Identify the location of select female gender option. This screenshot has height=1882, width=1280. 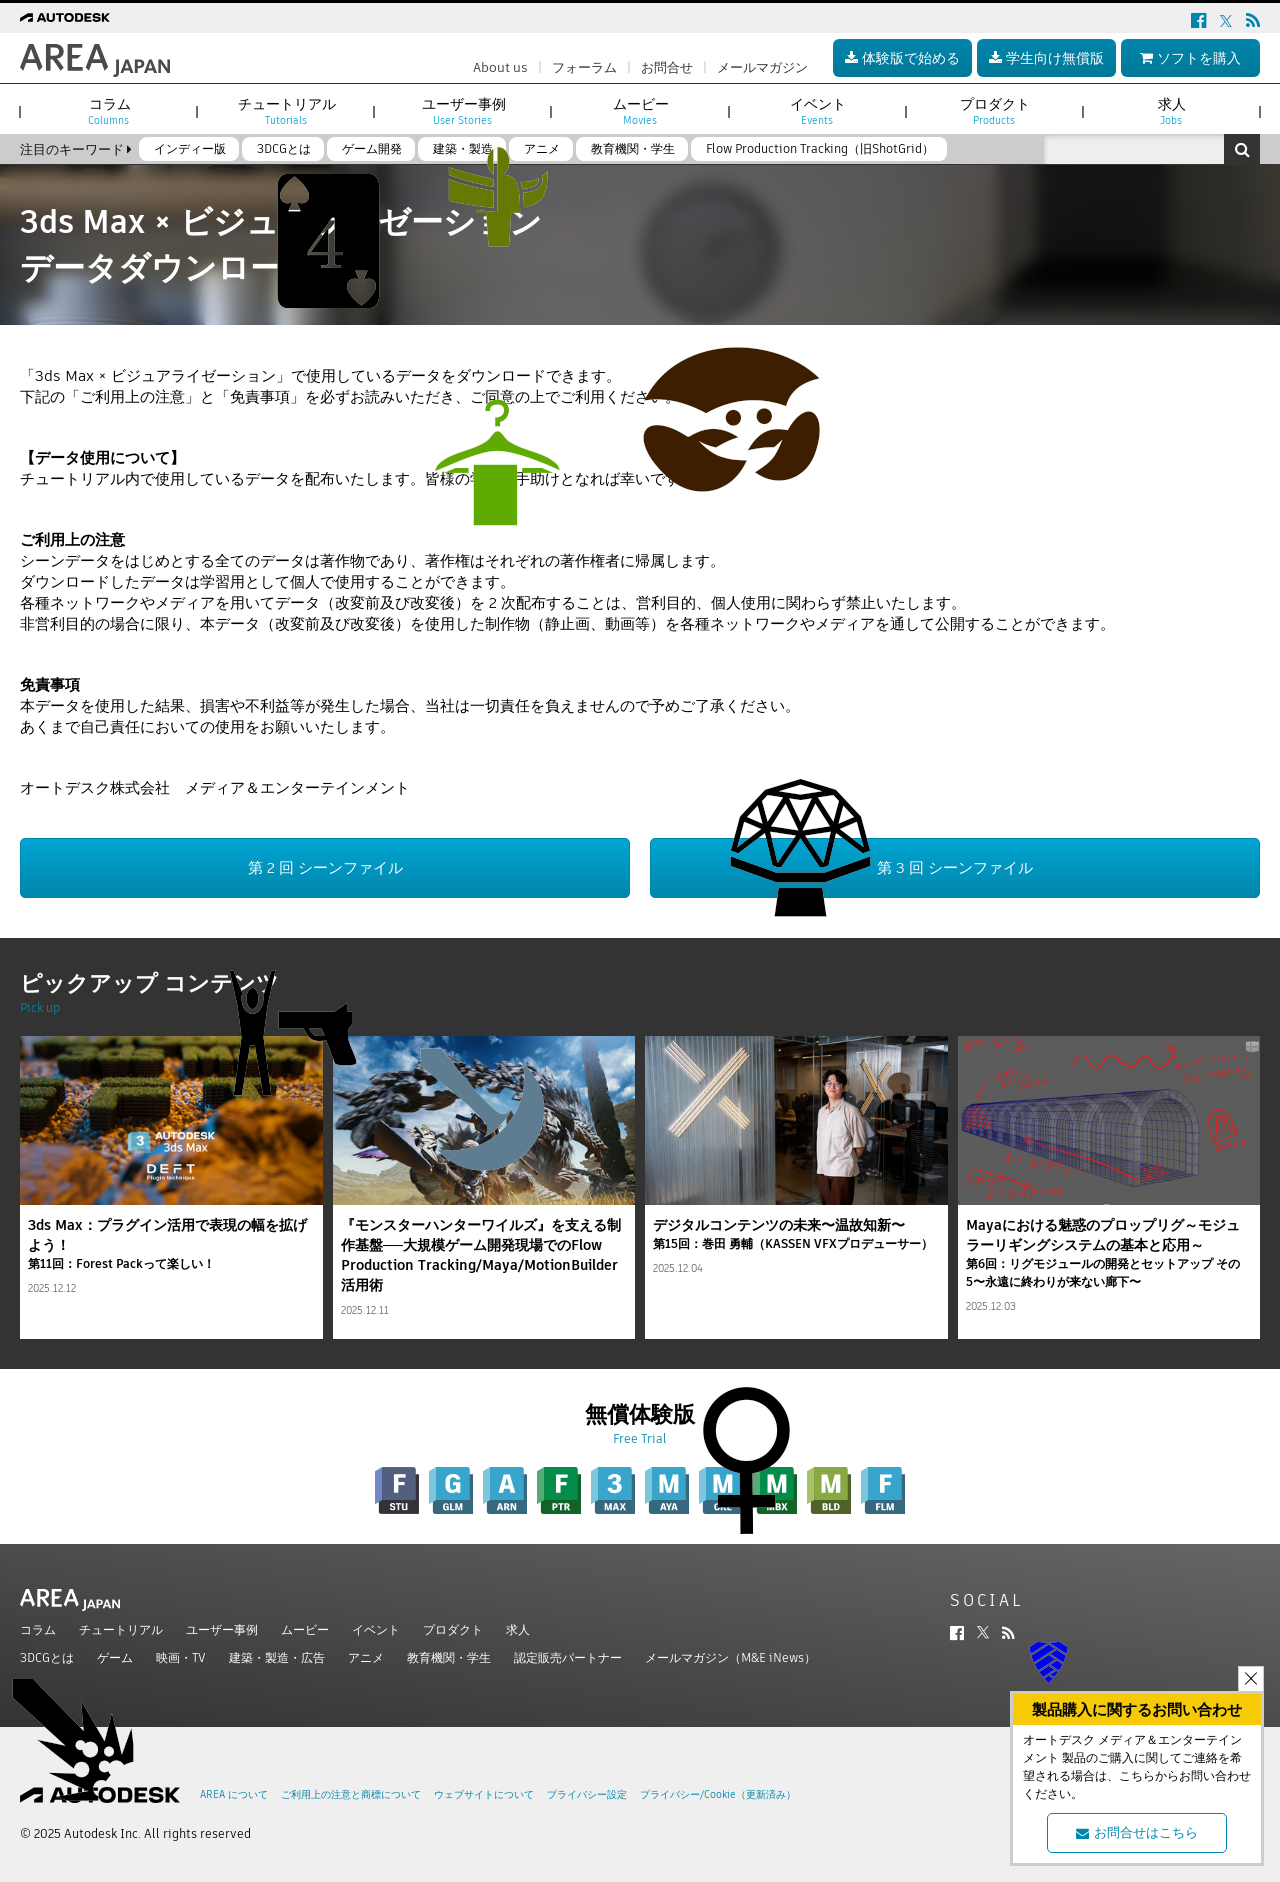
(746, 1460).